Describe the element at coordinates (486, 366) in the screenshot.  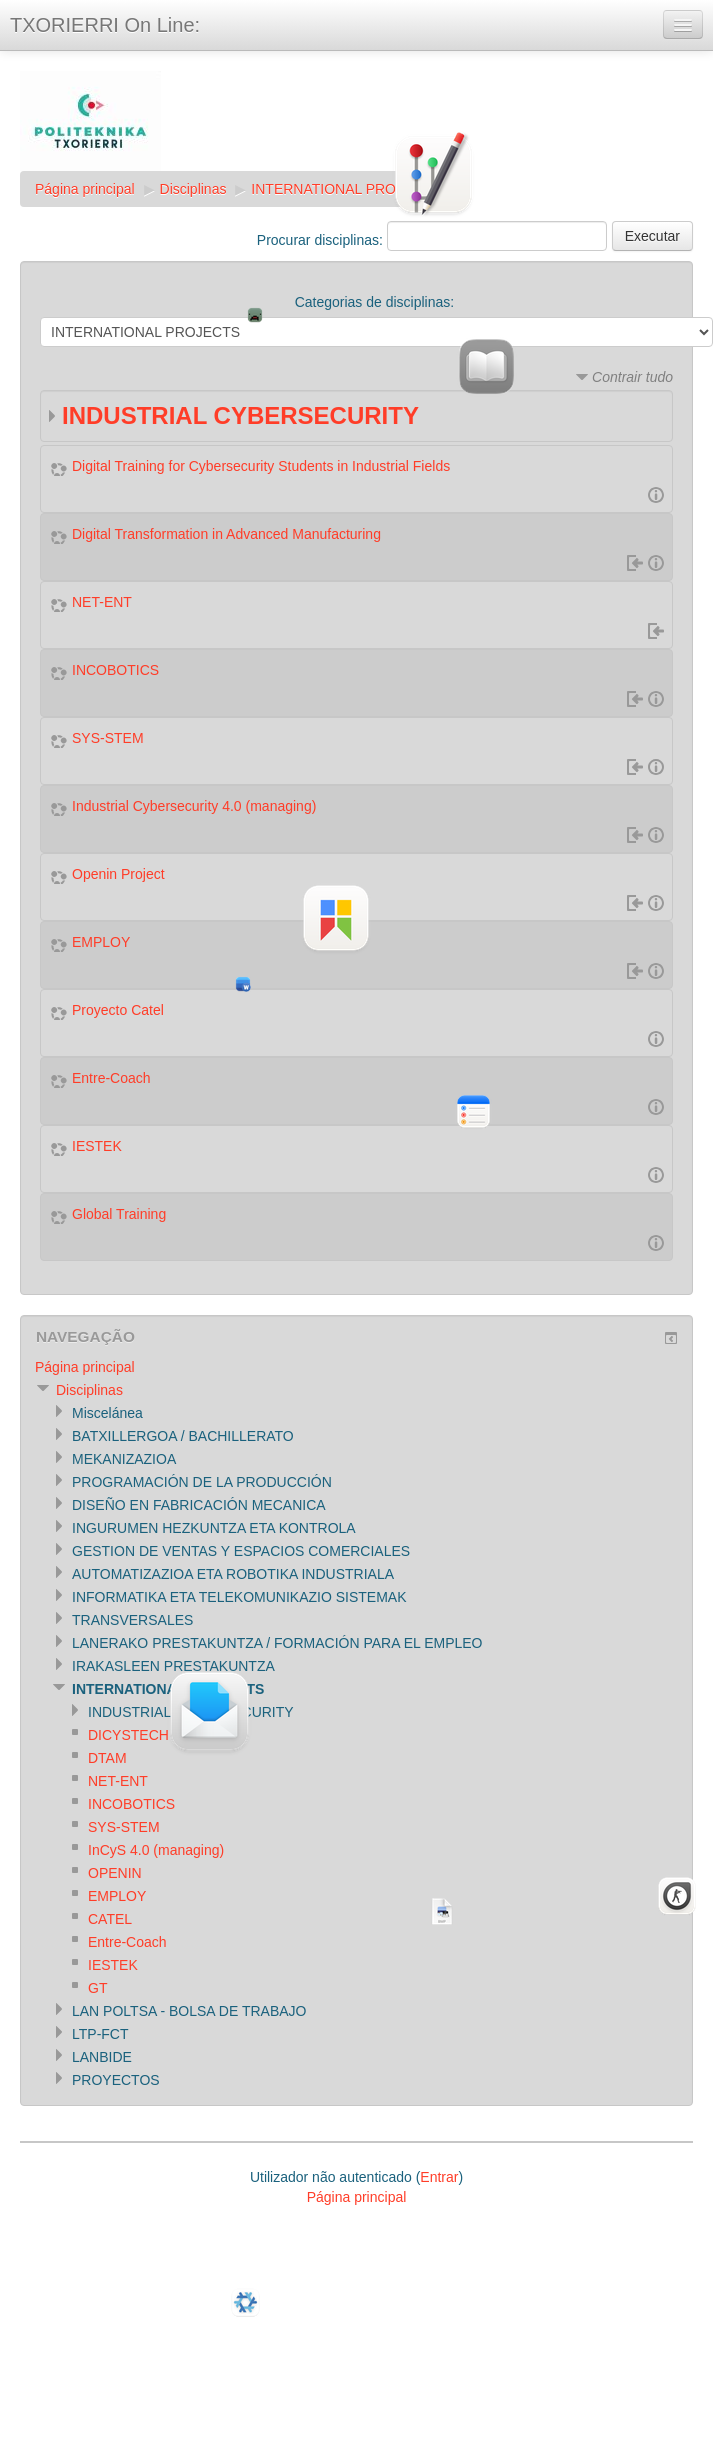
I see `open the Books app` at that location.